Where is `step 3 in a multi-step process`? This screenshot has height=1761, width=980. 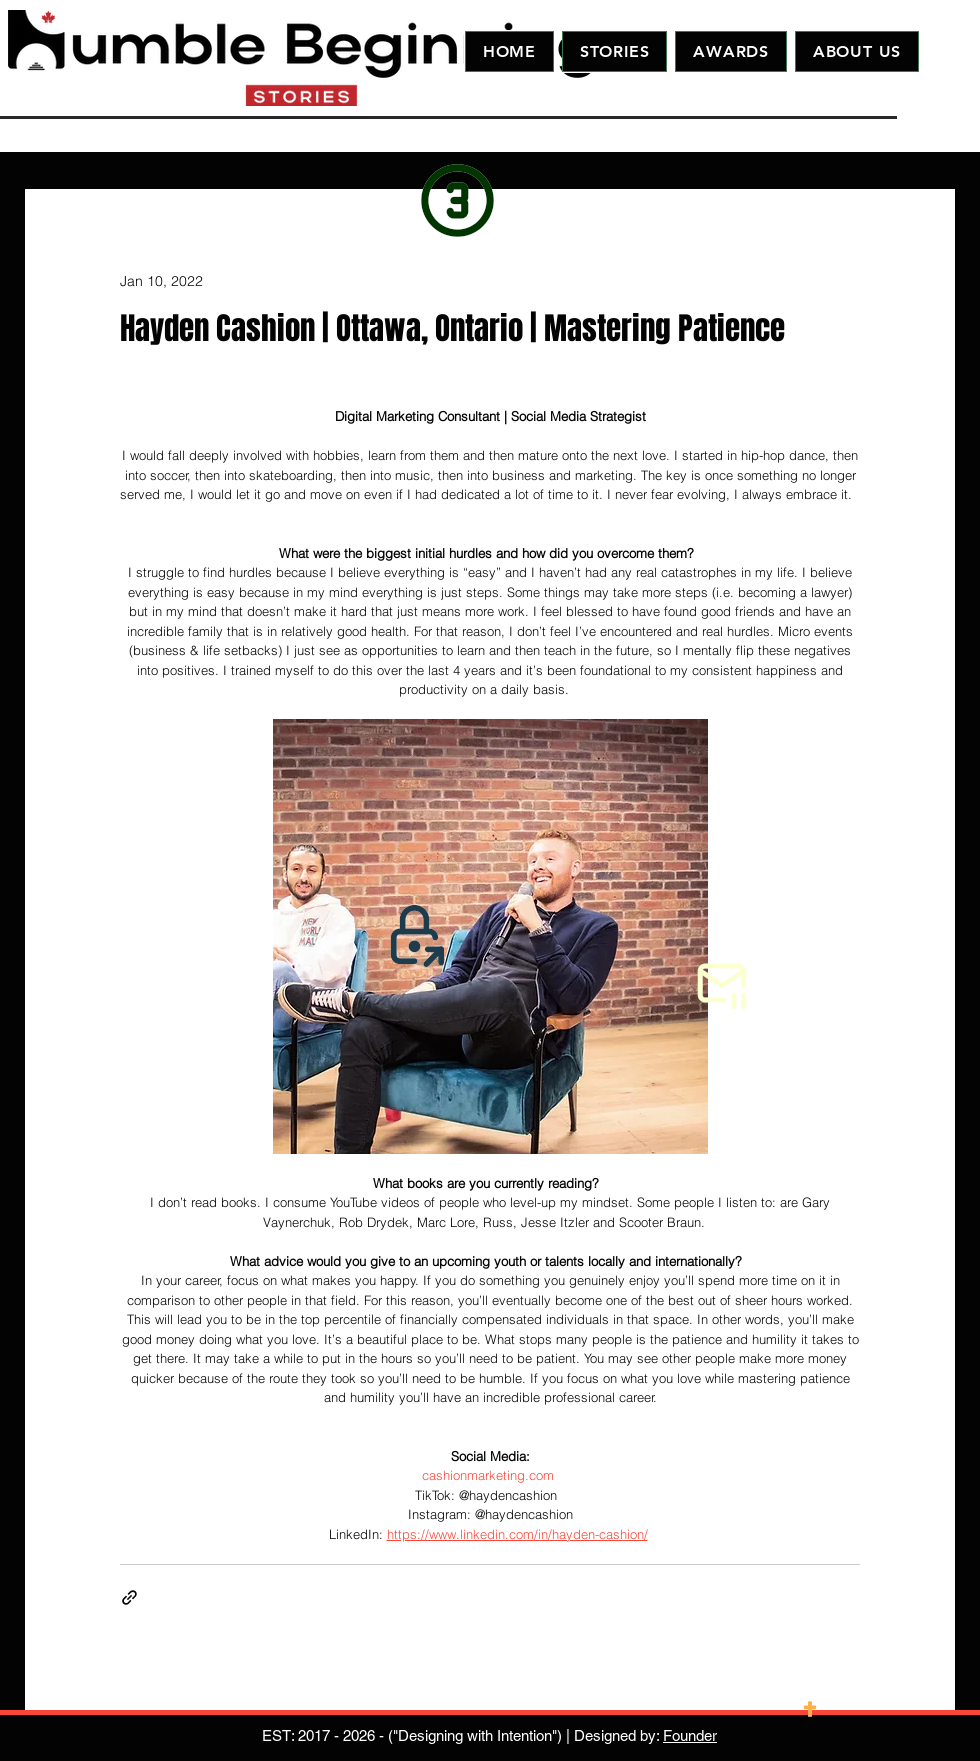
step 3 in a multi-step process is located at coordinates (457, 200).